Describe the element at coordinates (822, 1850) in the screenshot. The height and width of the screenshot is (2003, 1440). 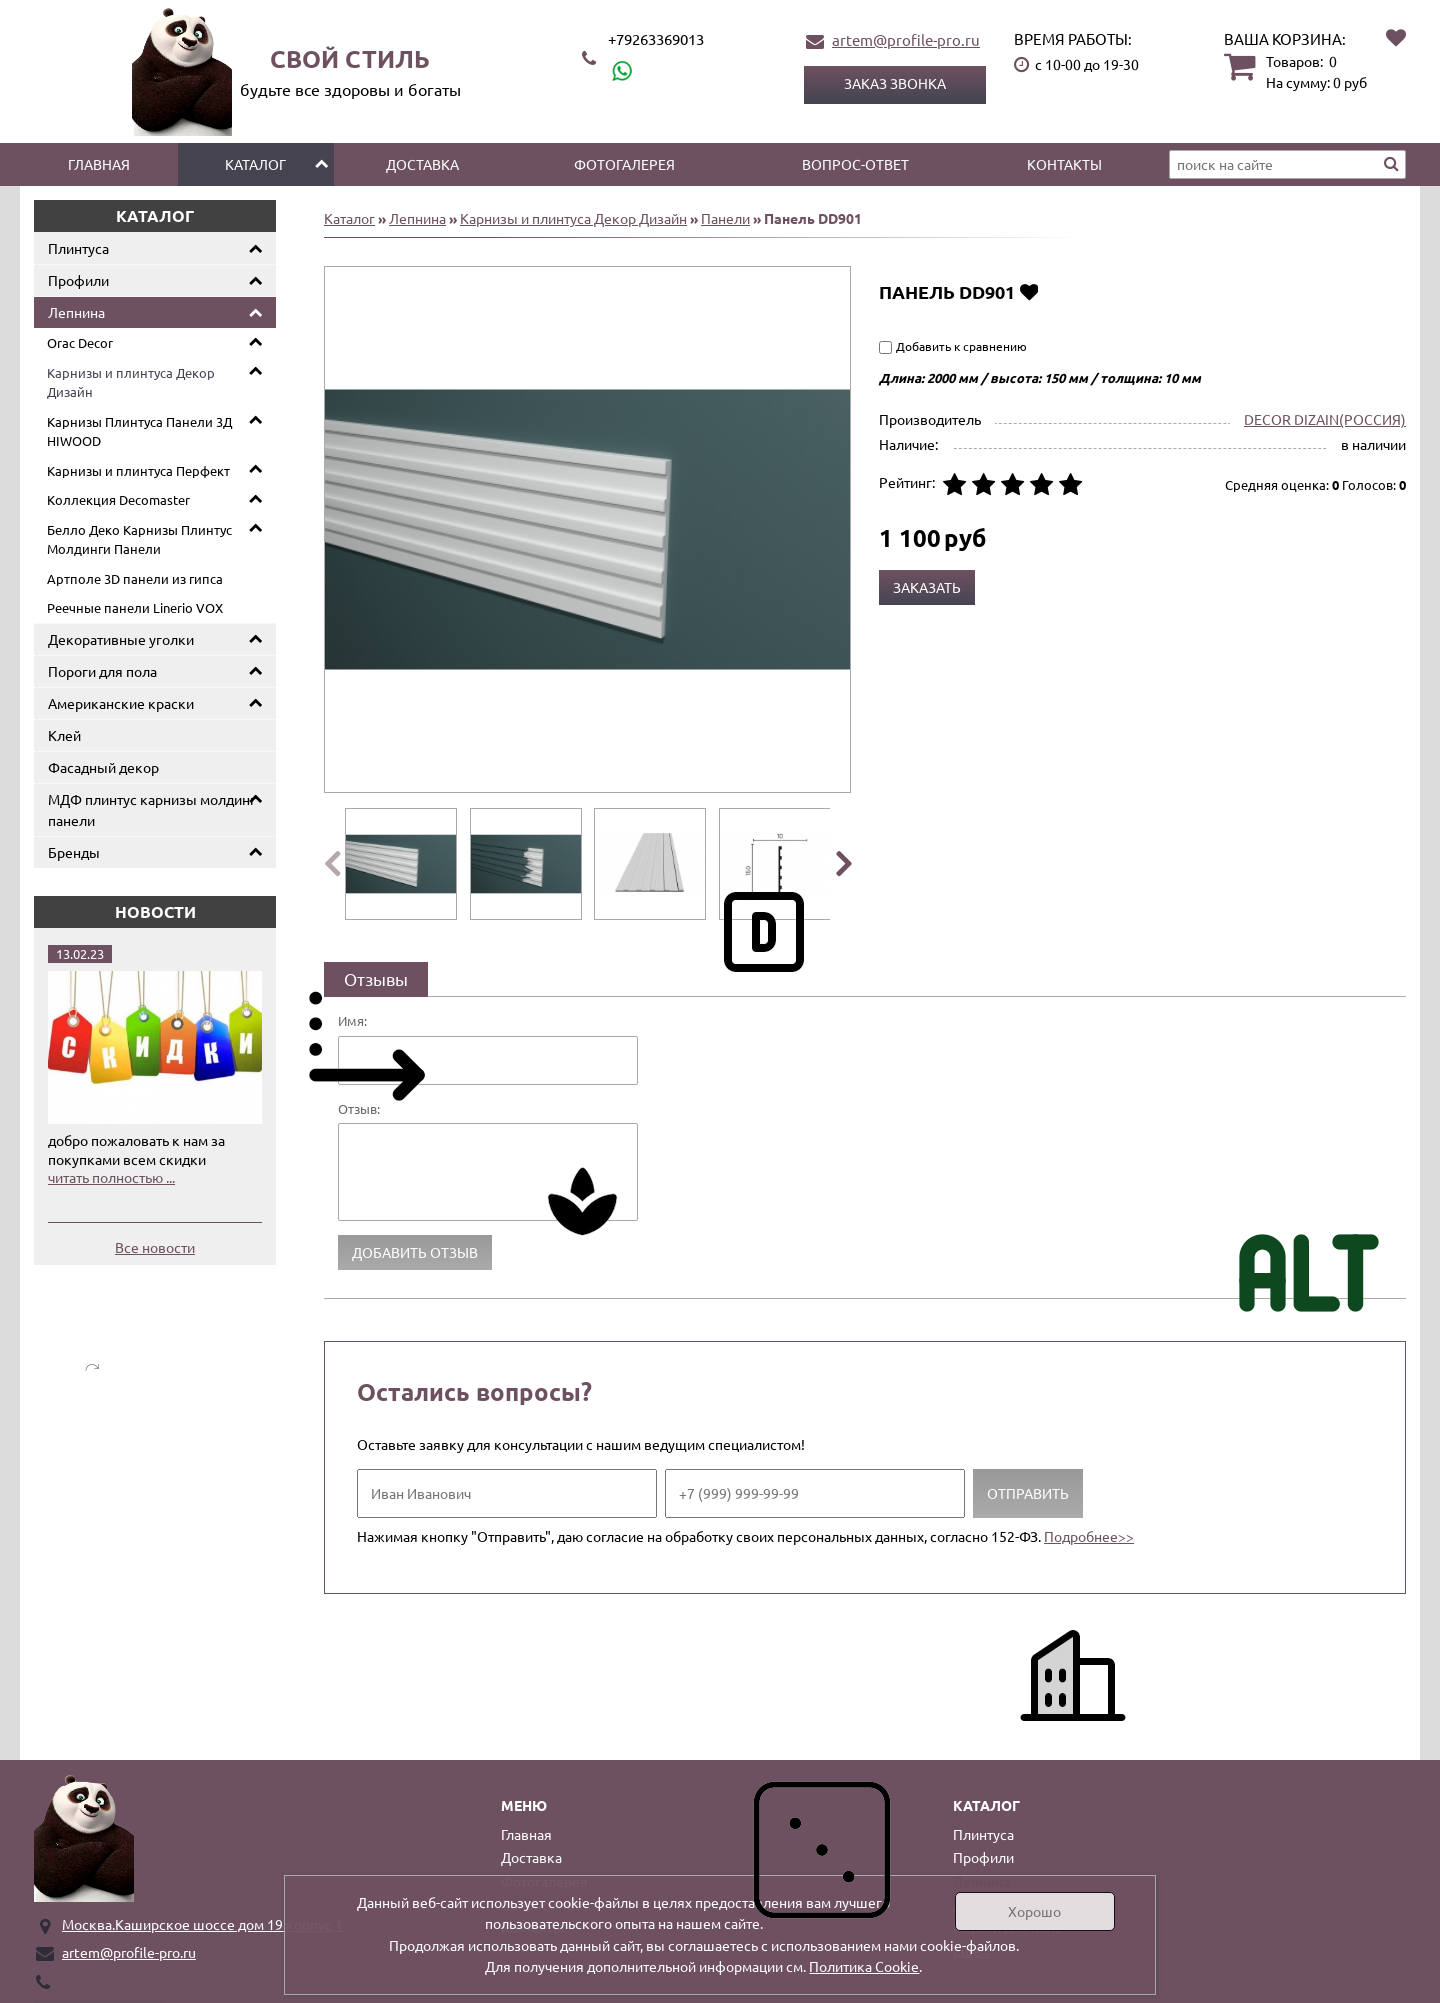
I see `roll or randomize a selection` at that location.